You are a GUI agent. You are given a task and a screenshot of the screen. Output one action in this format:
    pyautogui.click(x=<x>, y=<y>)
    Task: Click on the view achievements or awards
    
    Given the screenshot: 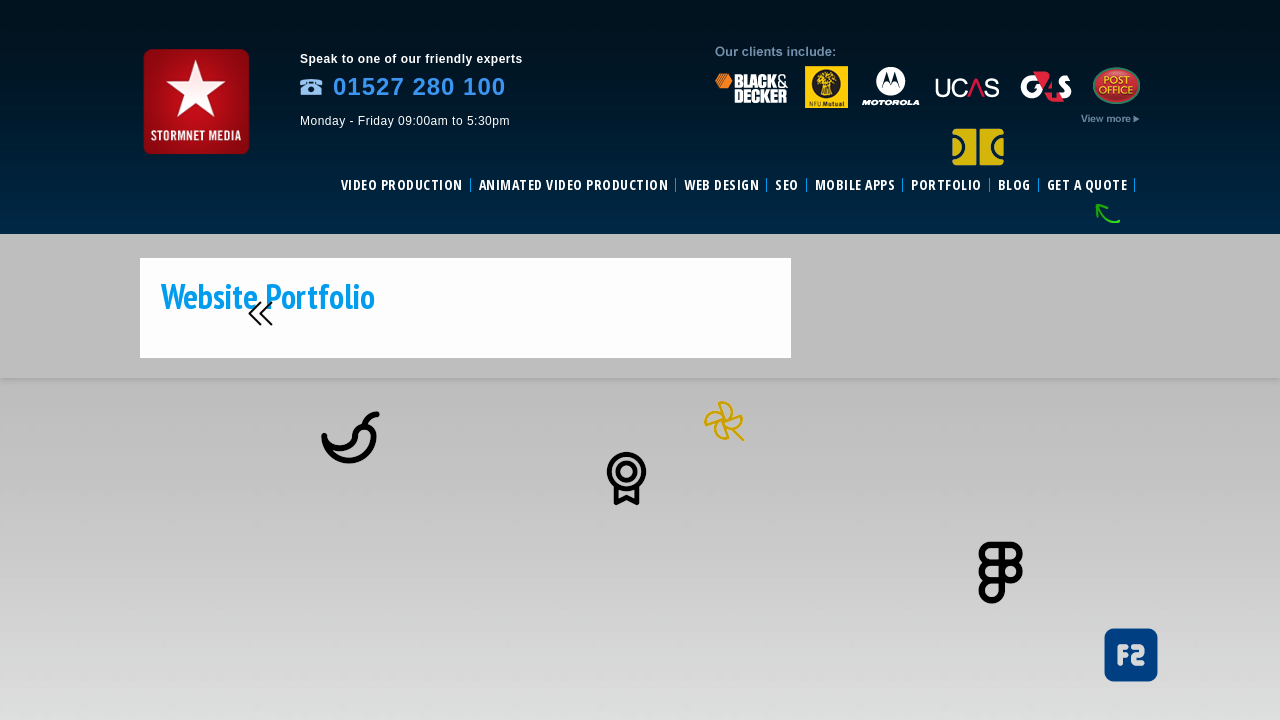 What is the action you would take?
    pyautogui.click(x=626, y=478)
    